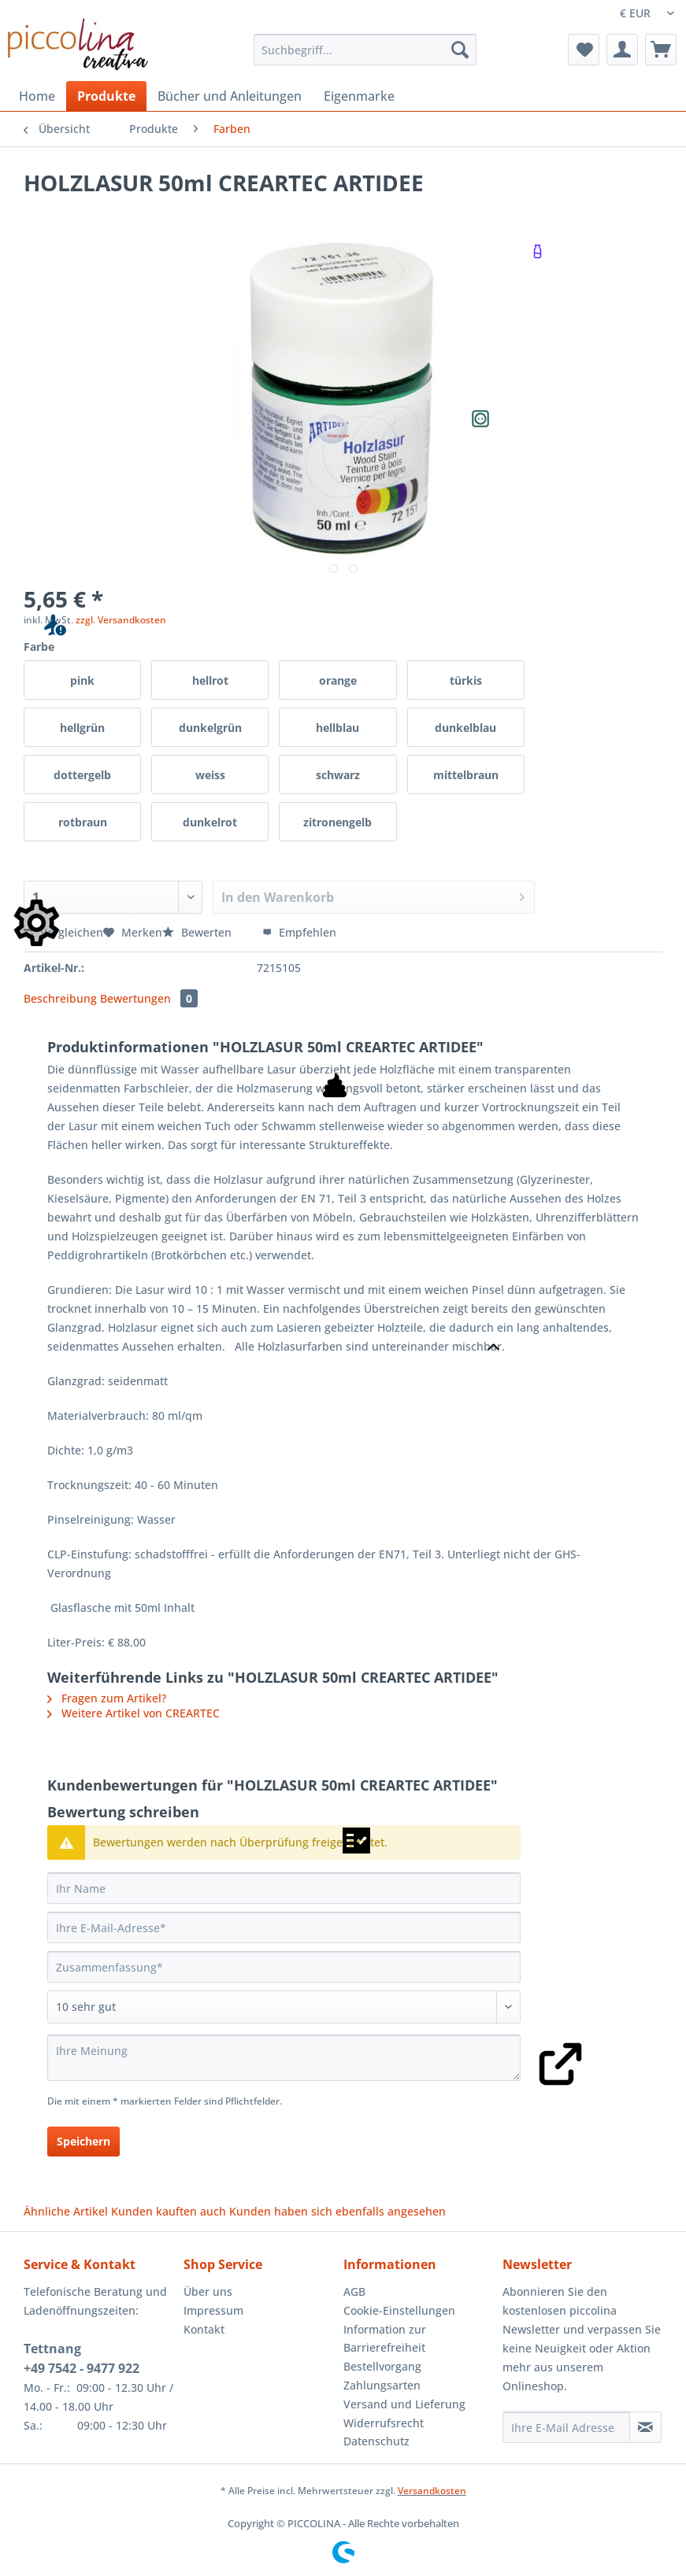  I want to click on open link in a new tab or window, so click(560, 2064).